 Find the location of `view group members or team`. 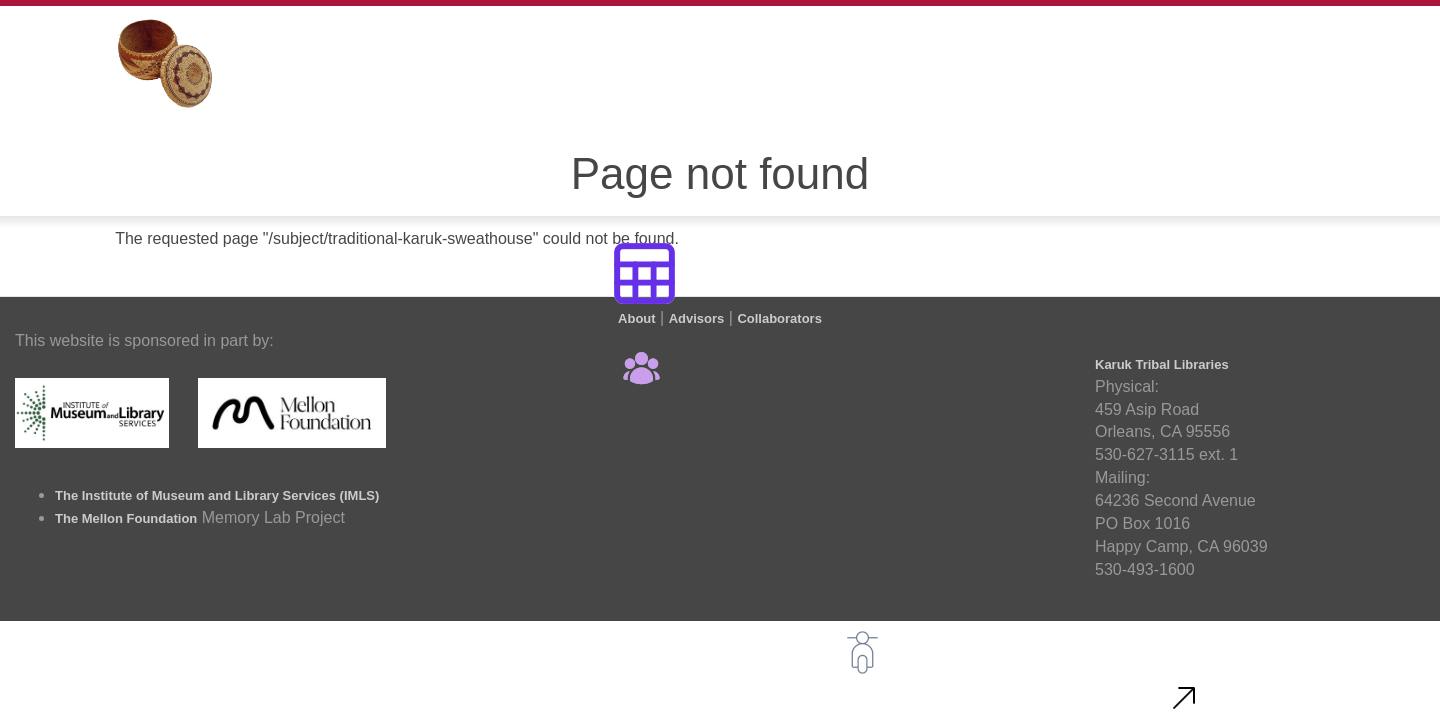

view group members or team is located at coordinates (641, 367).